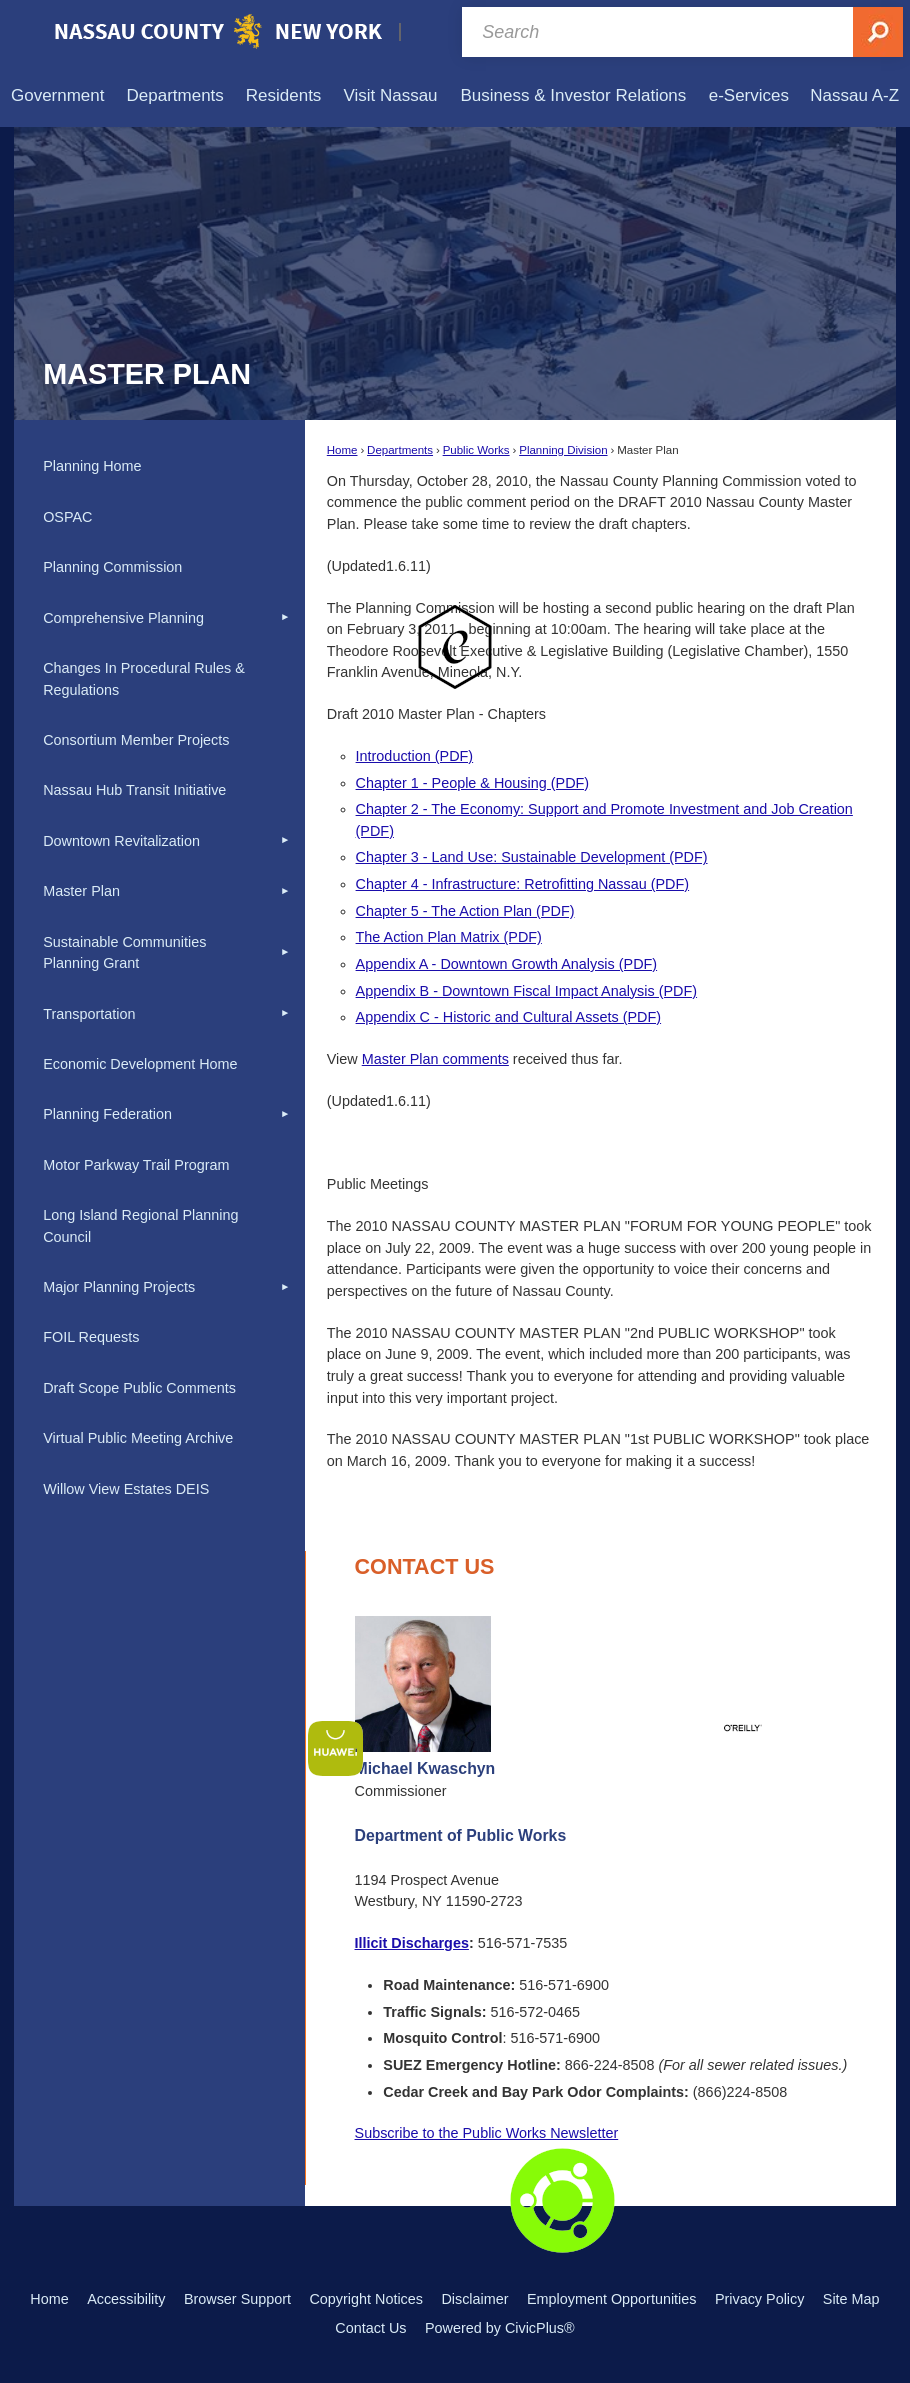 The width and height of the screenshot is (910, 2383). What do you see at coordinates (562, 2200) in the screenshot?
I see `launch ubuntu operating system` at bounding box center [562, 2200].